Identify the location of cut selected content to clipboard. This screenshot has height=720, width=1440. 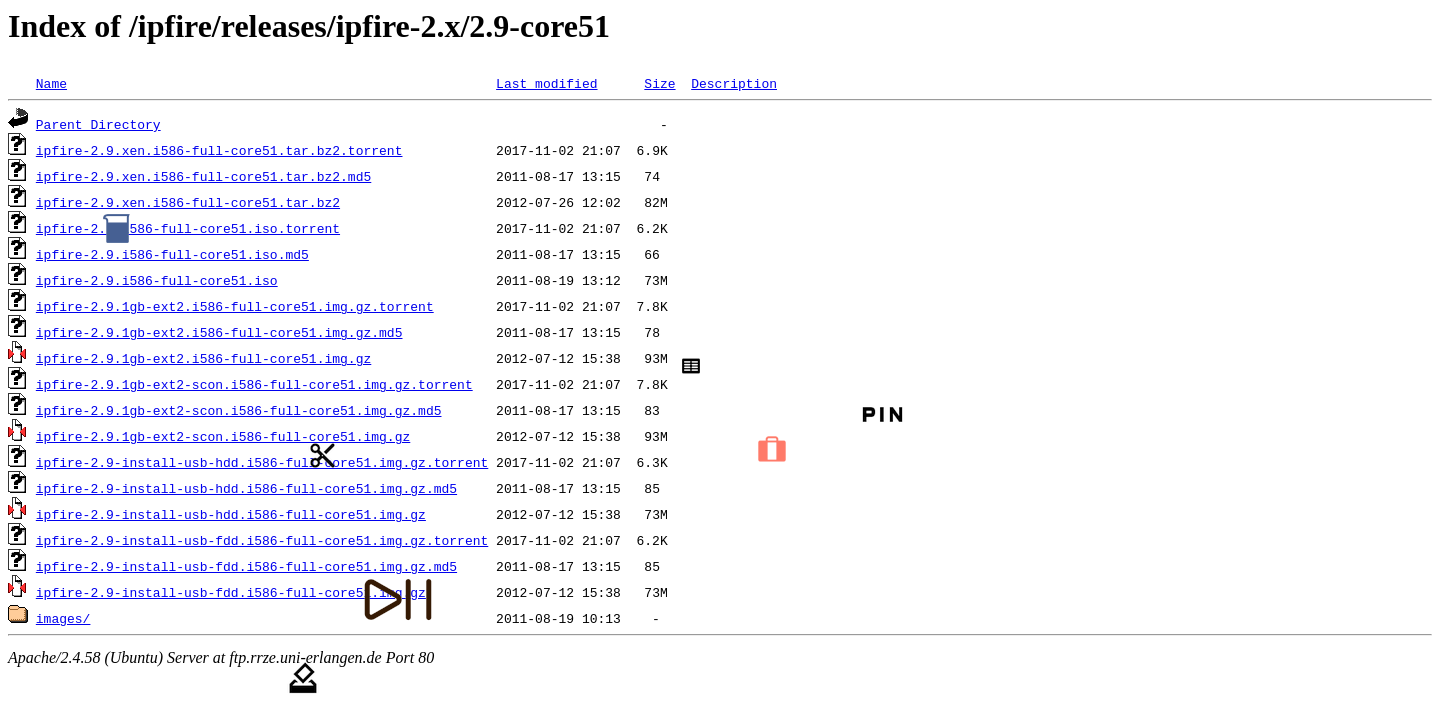
(322, 455).